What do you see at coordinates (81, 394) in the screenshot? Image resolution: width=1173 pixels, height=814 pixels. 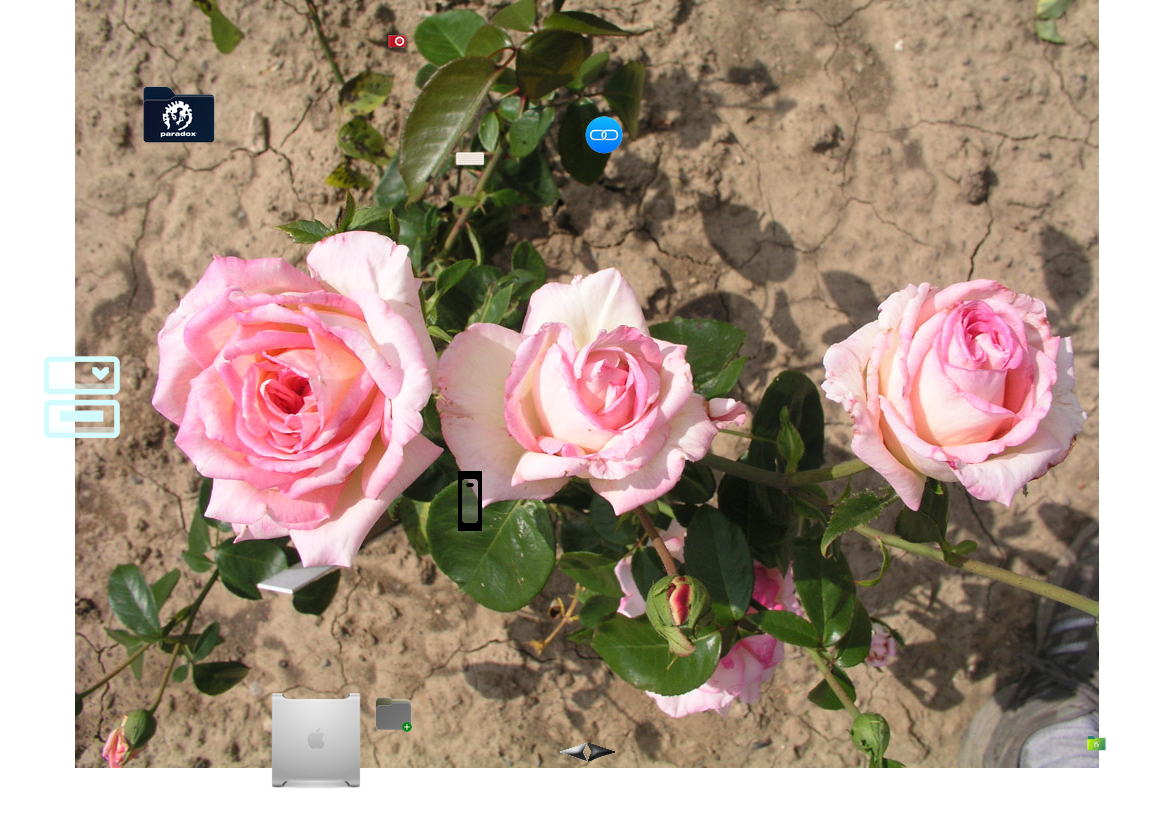 I see `gtk widget factory demo application` at bounding box center [81, 394].